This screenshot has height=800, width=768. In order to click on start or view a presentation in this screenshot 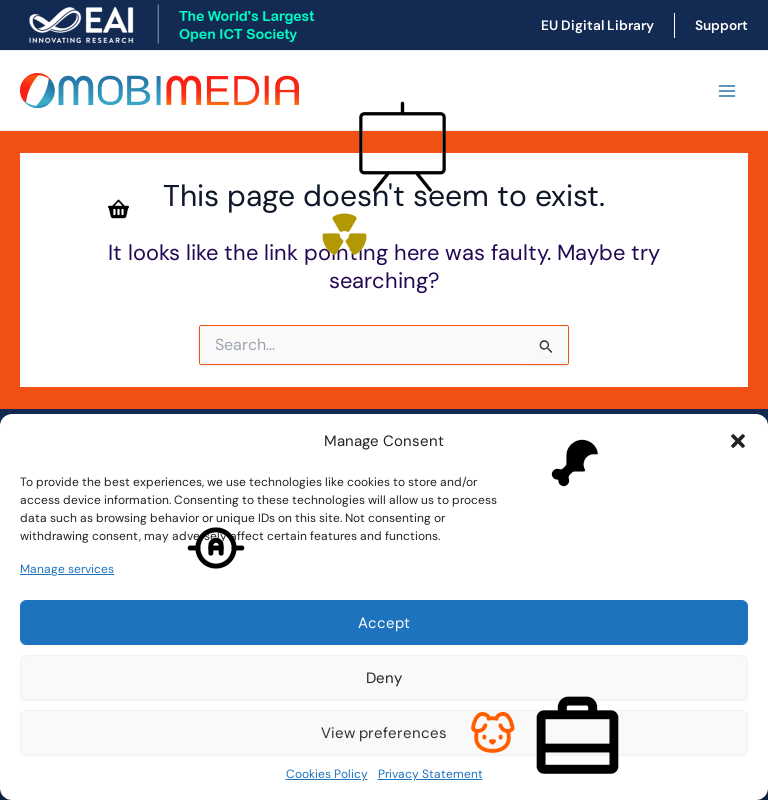, I will do `click(402, 148)`.